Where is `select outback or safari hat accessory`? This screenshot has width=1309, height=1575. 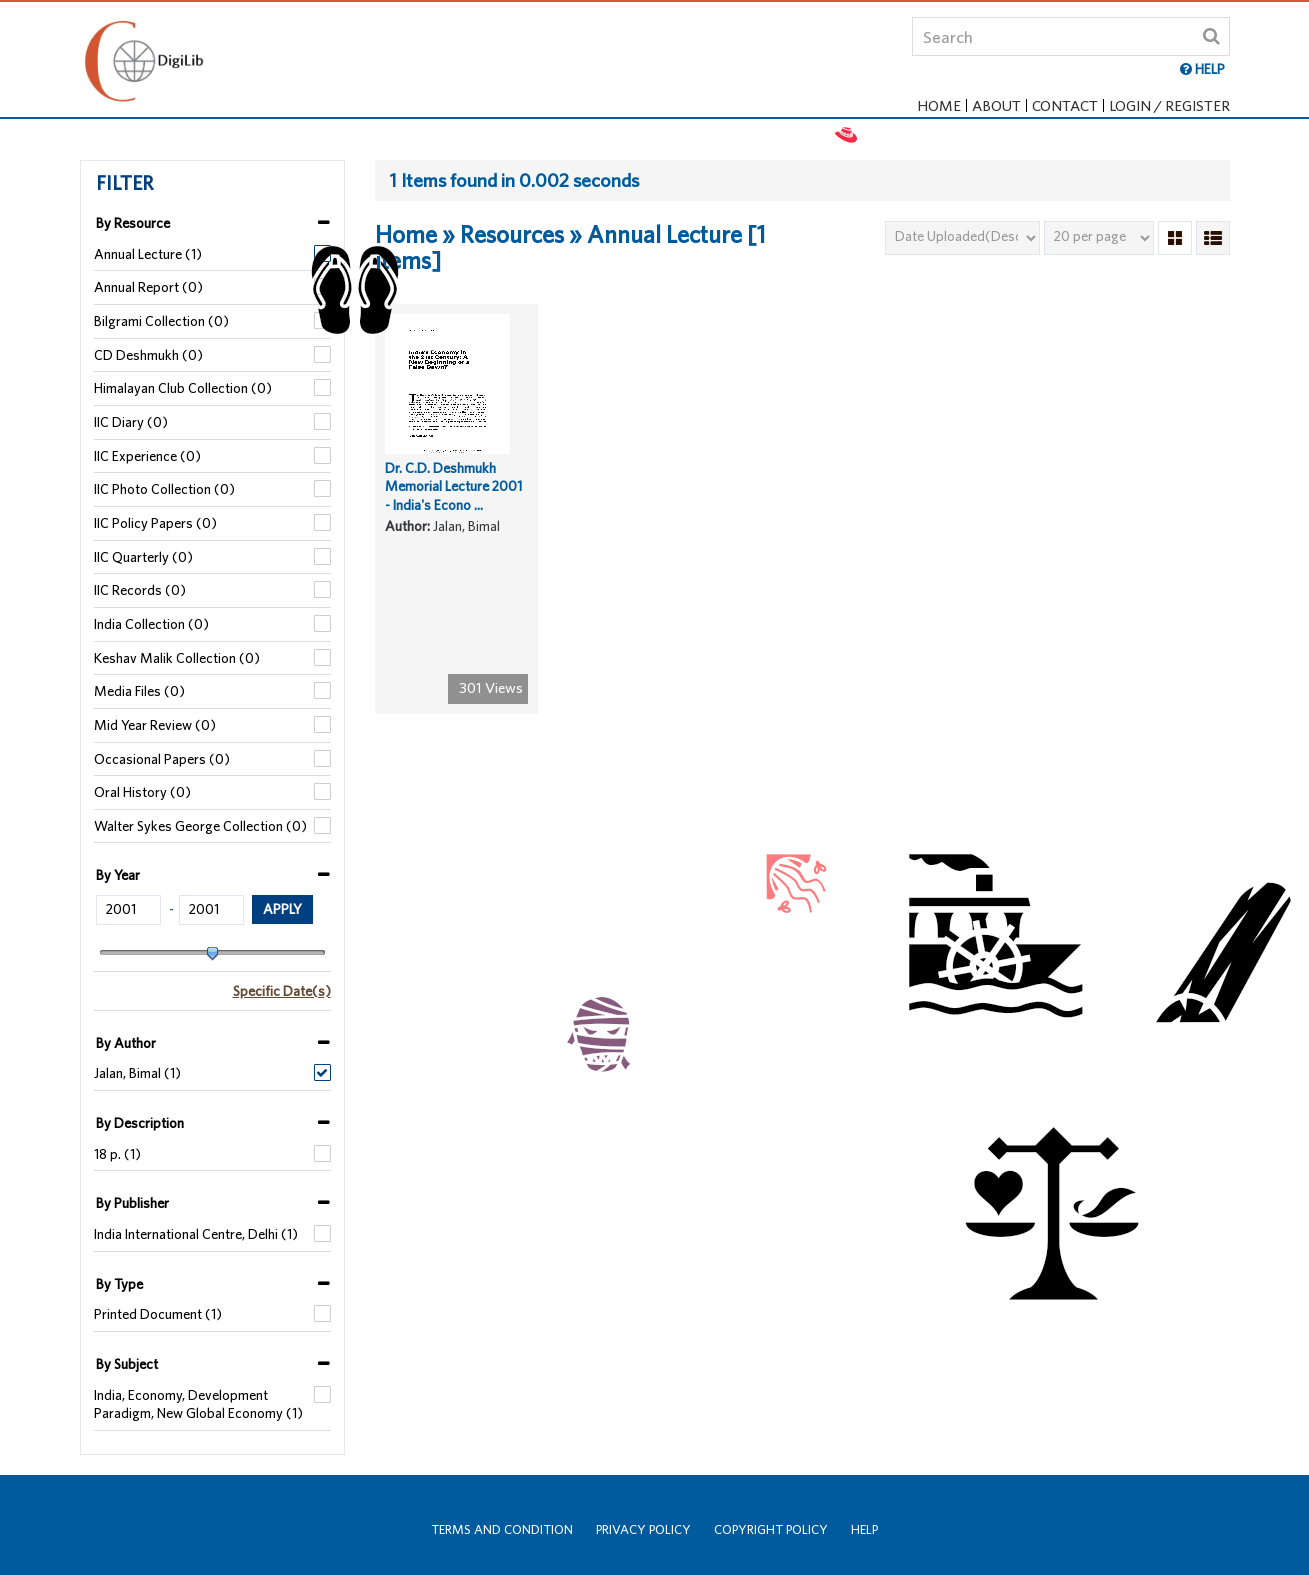
select outback or safari hat accessory is located at coordinates (846, 135).